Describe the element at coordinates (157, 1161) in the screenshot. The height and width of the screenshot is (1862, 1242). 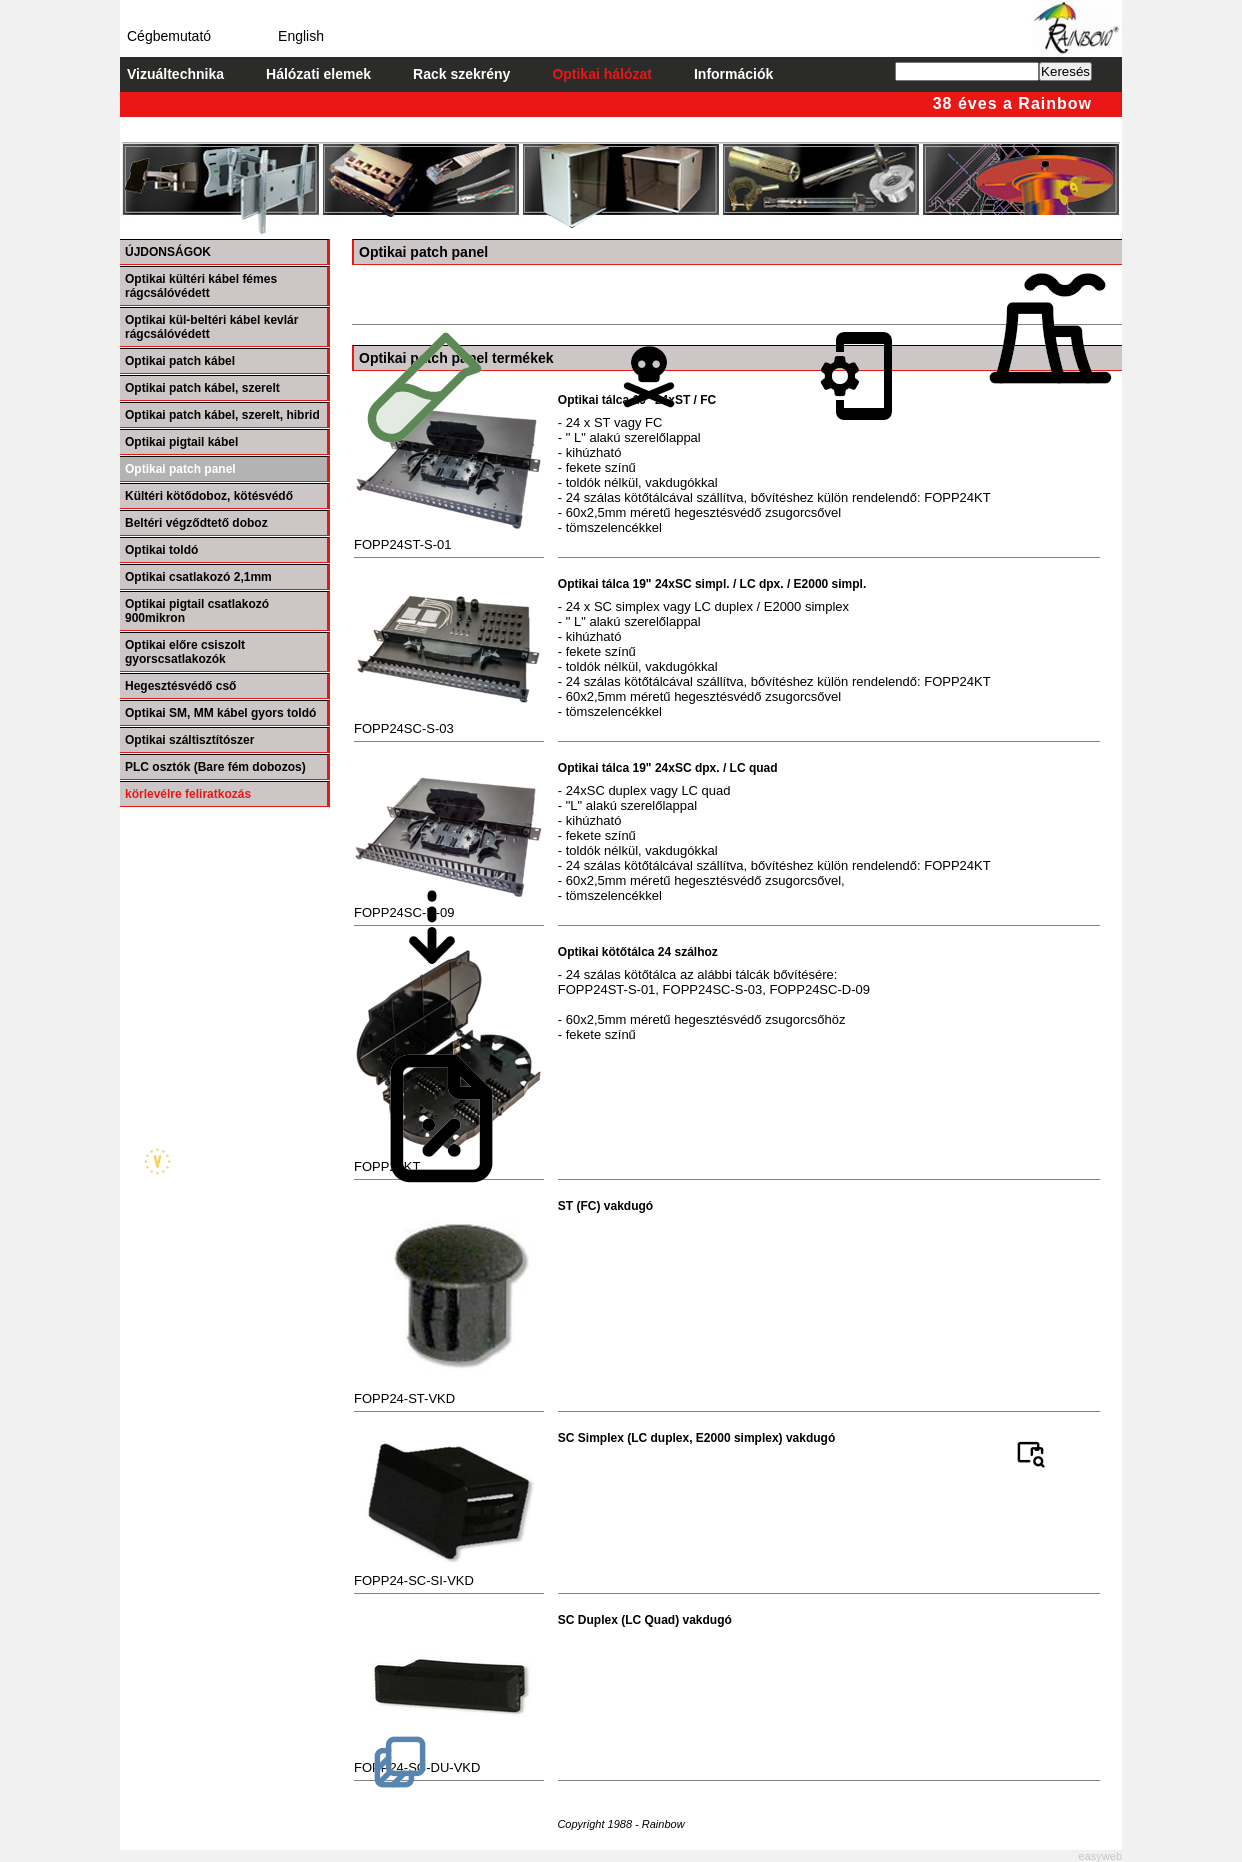
I see `indicates a verified or validation status in progress` at that location.